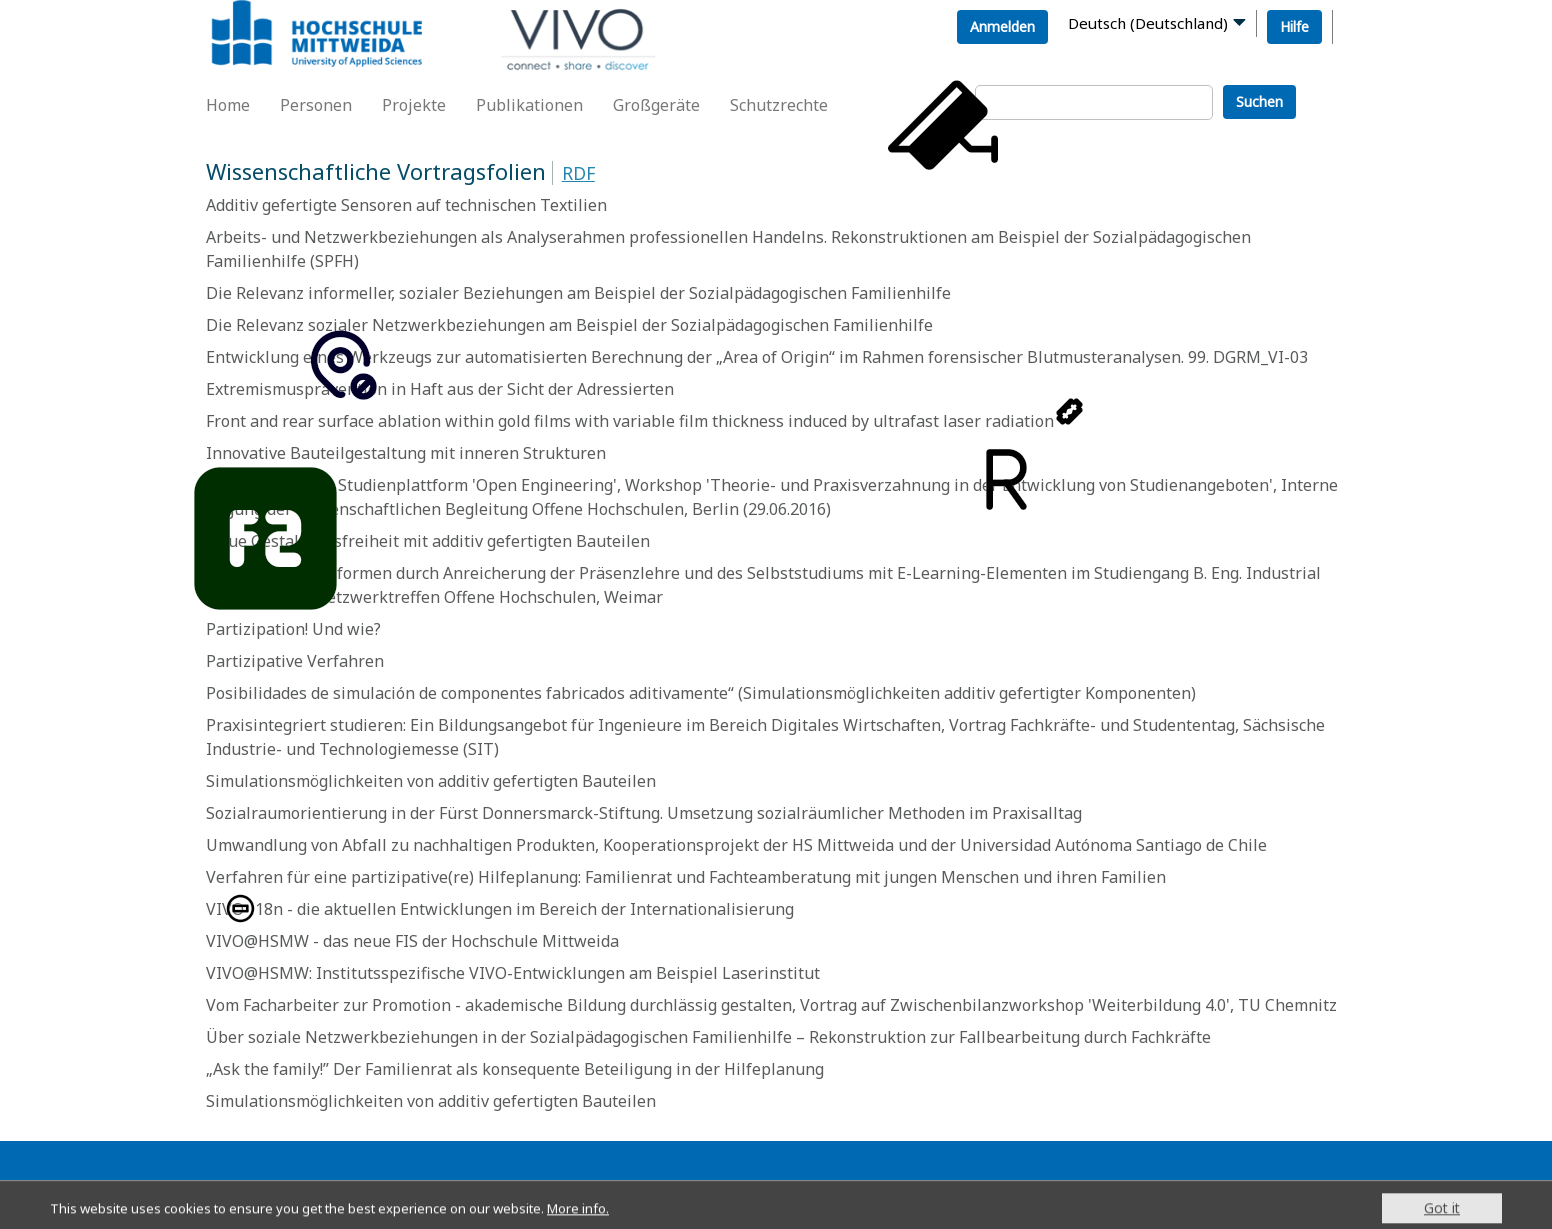 The height and width of the screenshot is (1229, 1552). Describe the element at coordinates (340, 363) in the screenshot. I see `cancel or remove a location pin` at that location.